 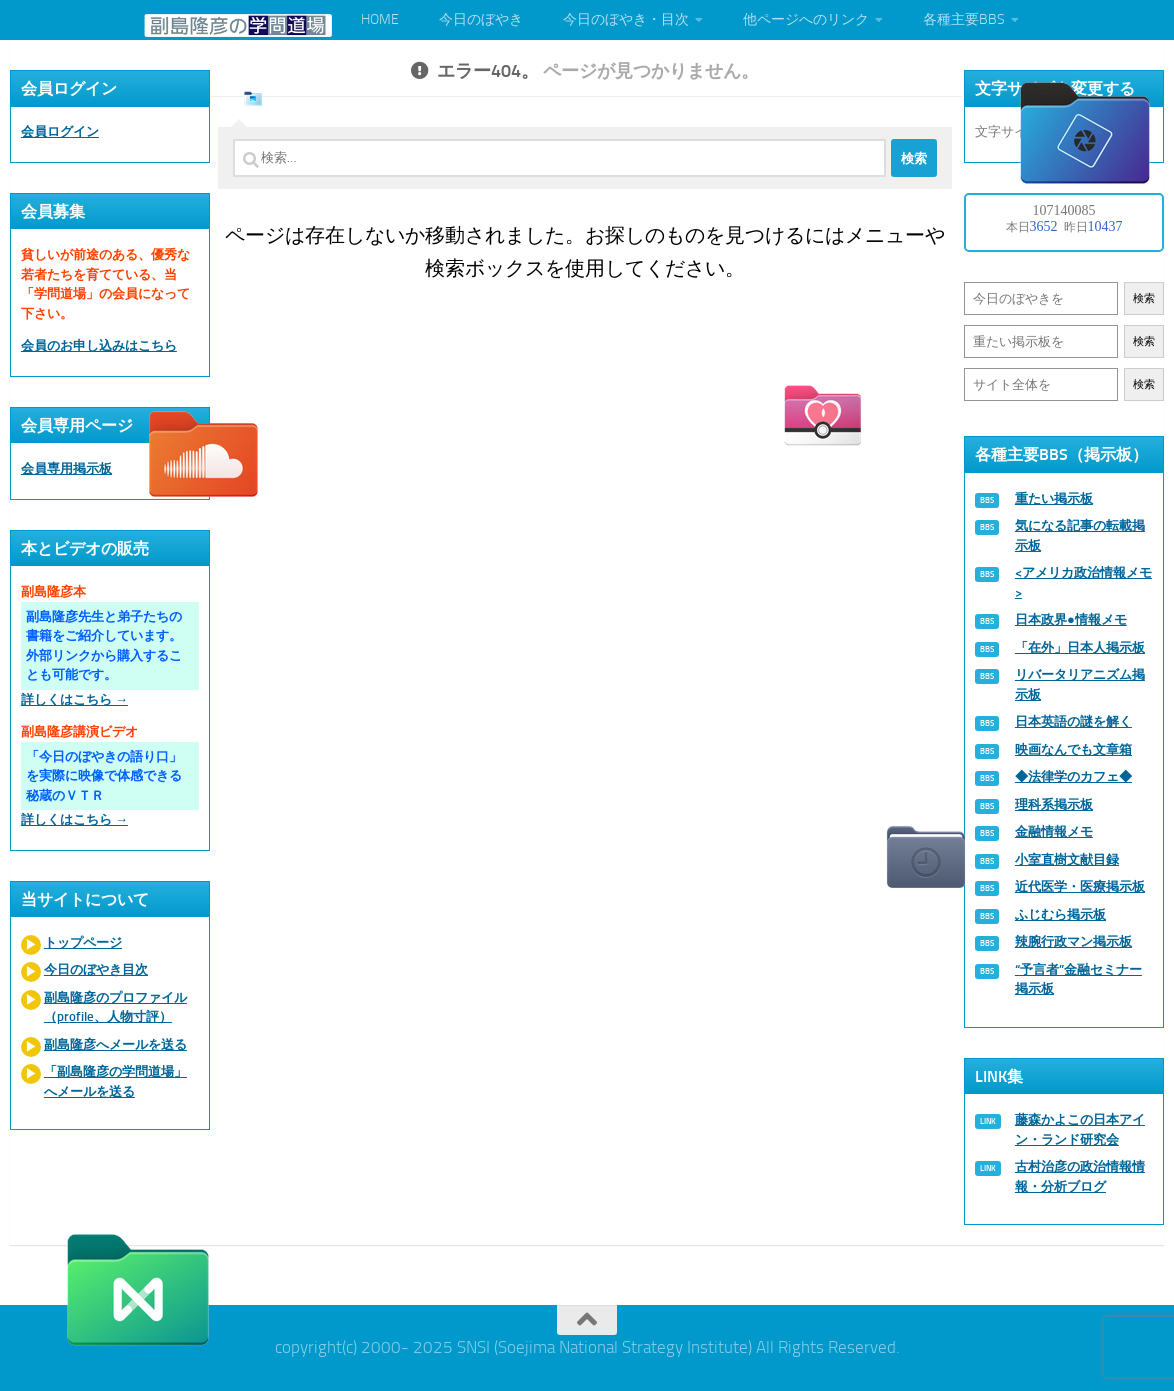 What do you see at coordinates (203, 457) in the screenshot?
I see `open your SoundCloud downloads folder` at bounding box center [203, 457].